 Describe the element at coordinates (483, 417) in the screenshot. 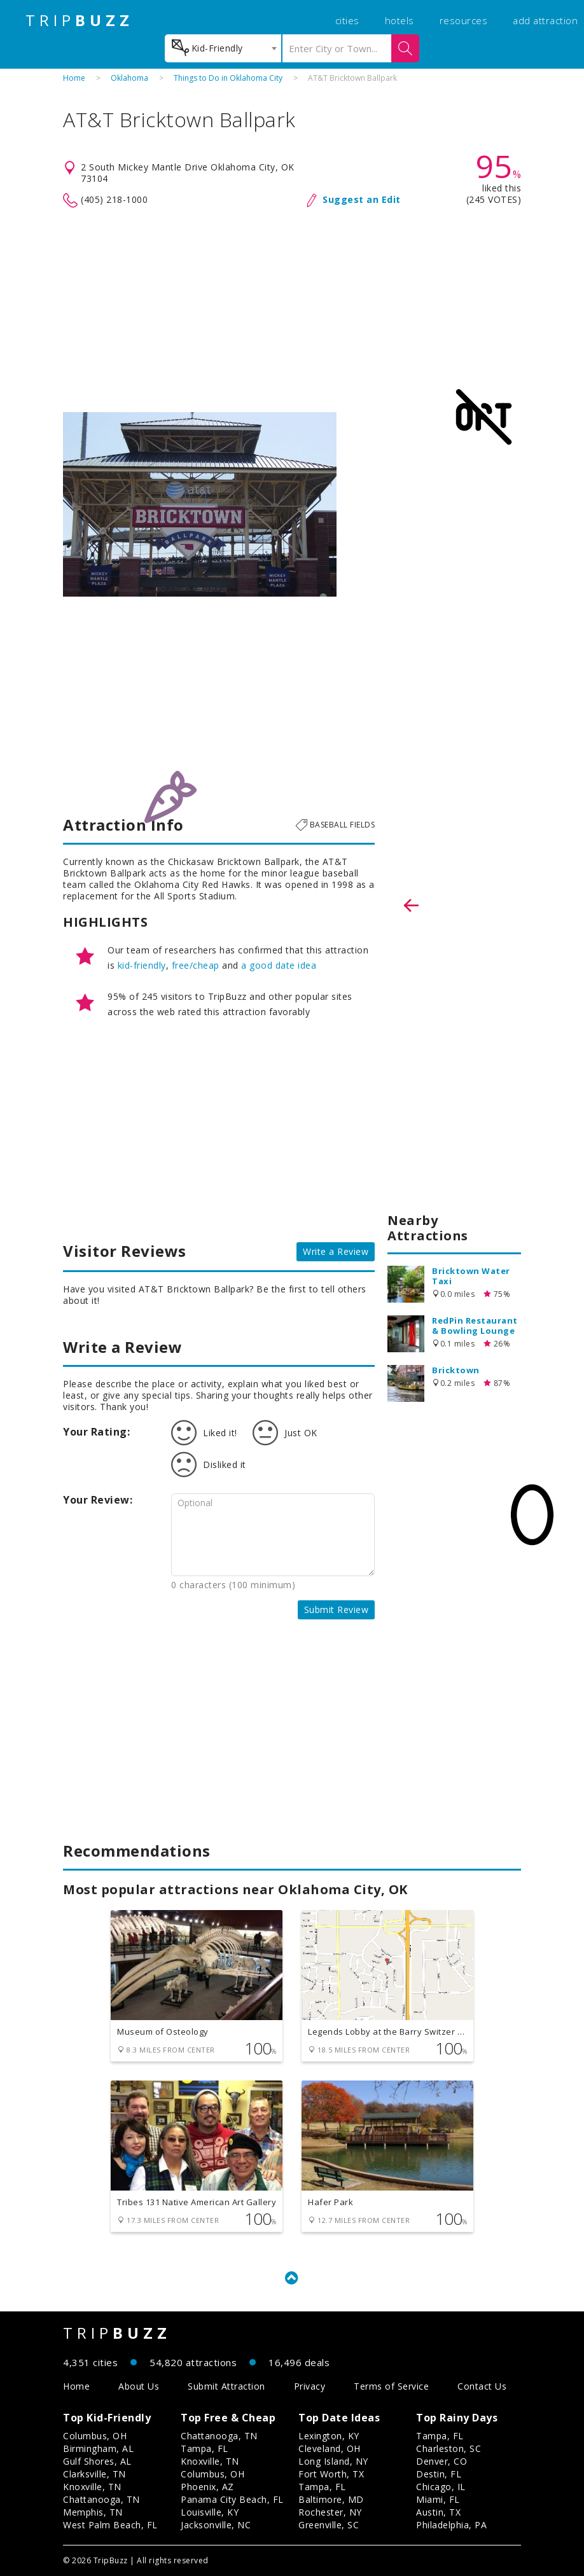

I see `http options method disabled or unavailable` at that location.